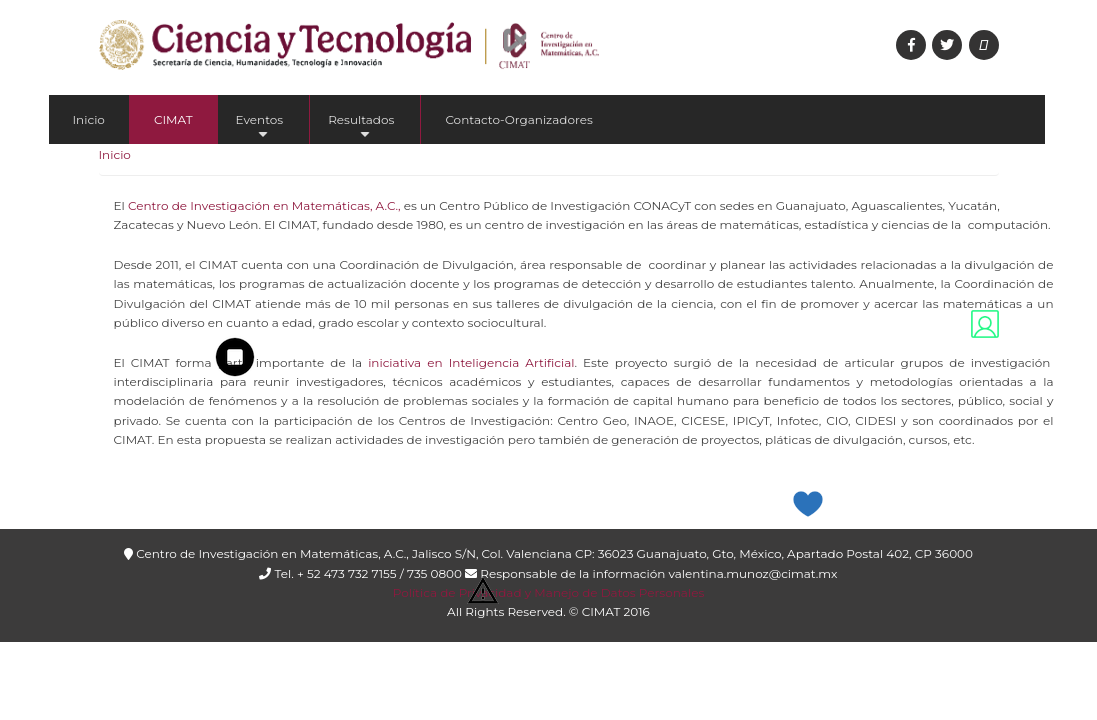  I want to click on stop media playback, so click(235, 357).